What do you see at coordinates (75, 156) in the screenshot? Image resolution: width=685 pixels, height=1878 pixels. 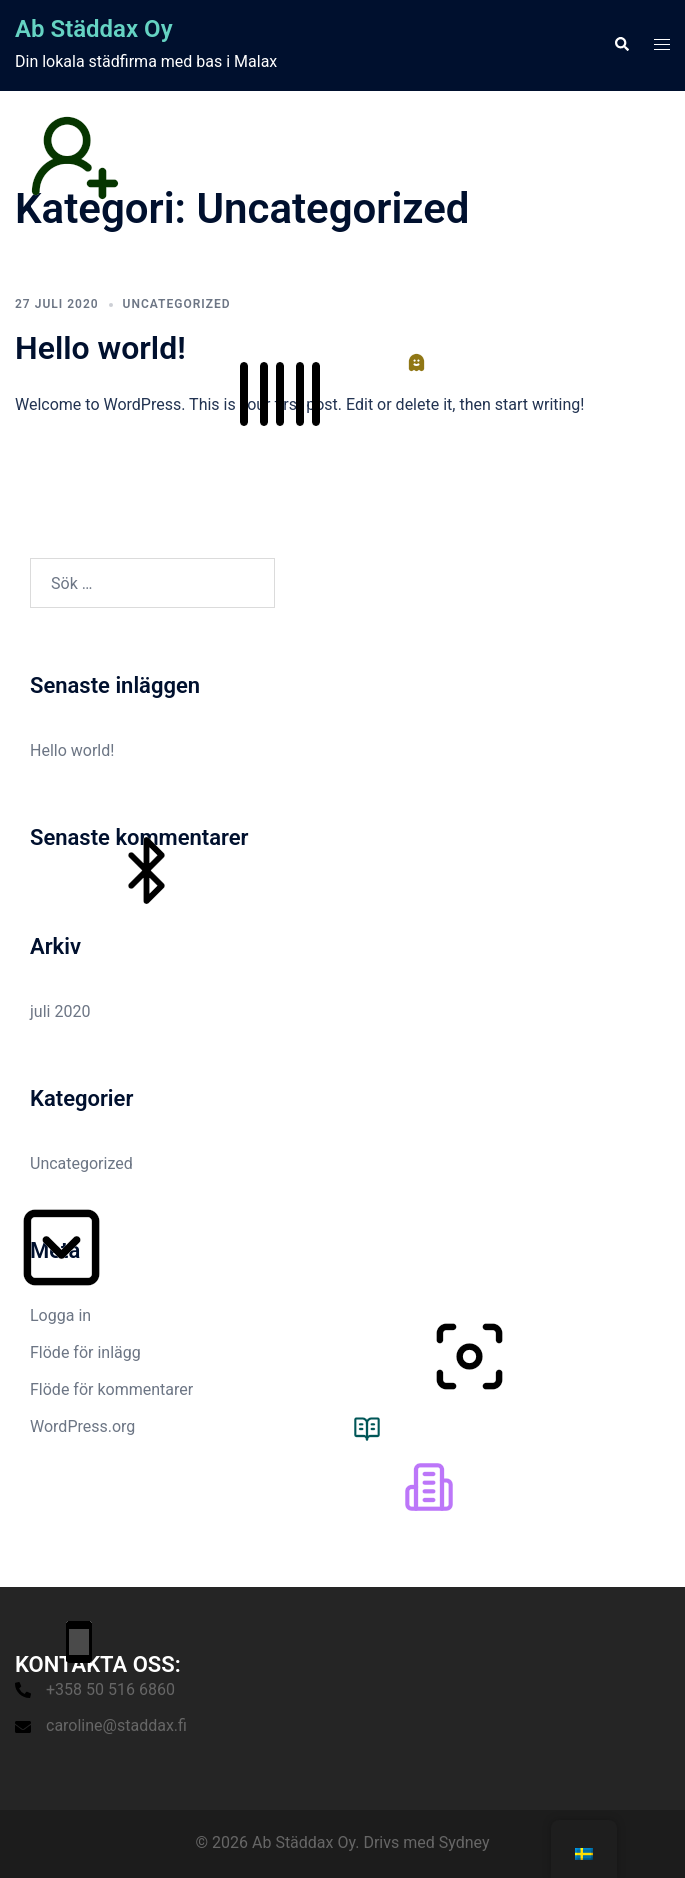 I see `add a new contact or friend` at bounding box center [75, 156].